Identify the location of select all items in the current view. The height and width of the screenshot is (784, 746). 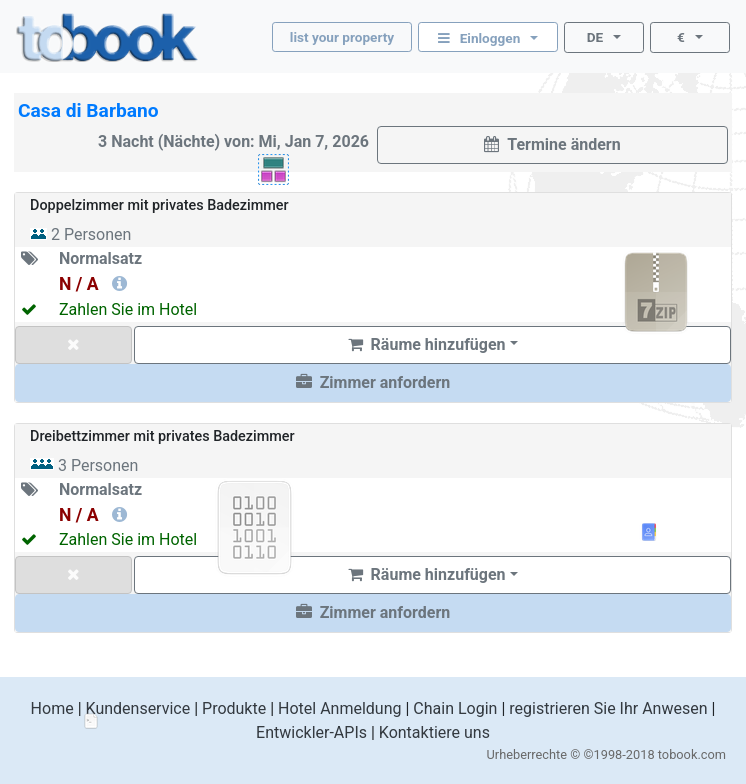
(273, 169).